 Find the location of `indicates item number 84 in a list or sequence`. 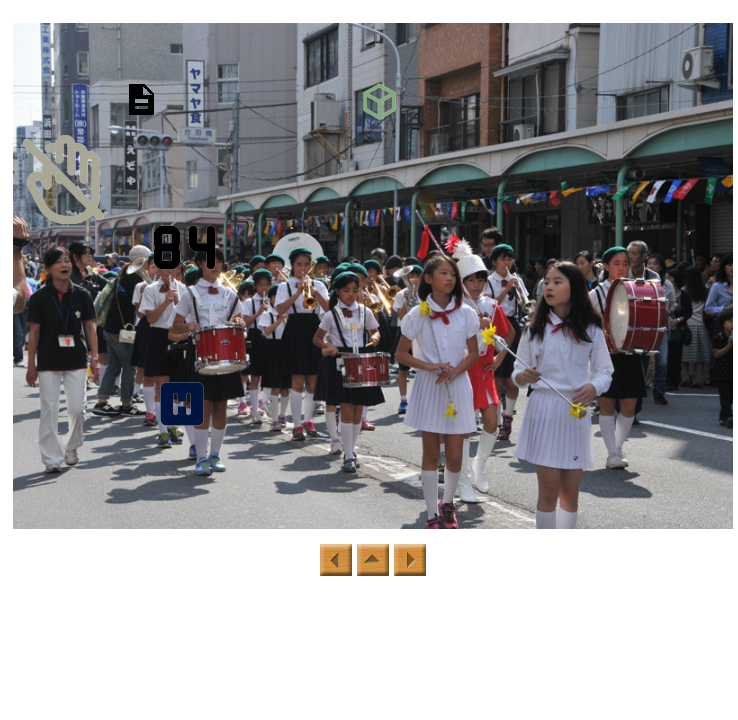

indicates item number 84 in a list or sequence is located at coordinates (184, 247).